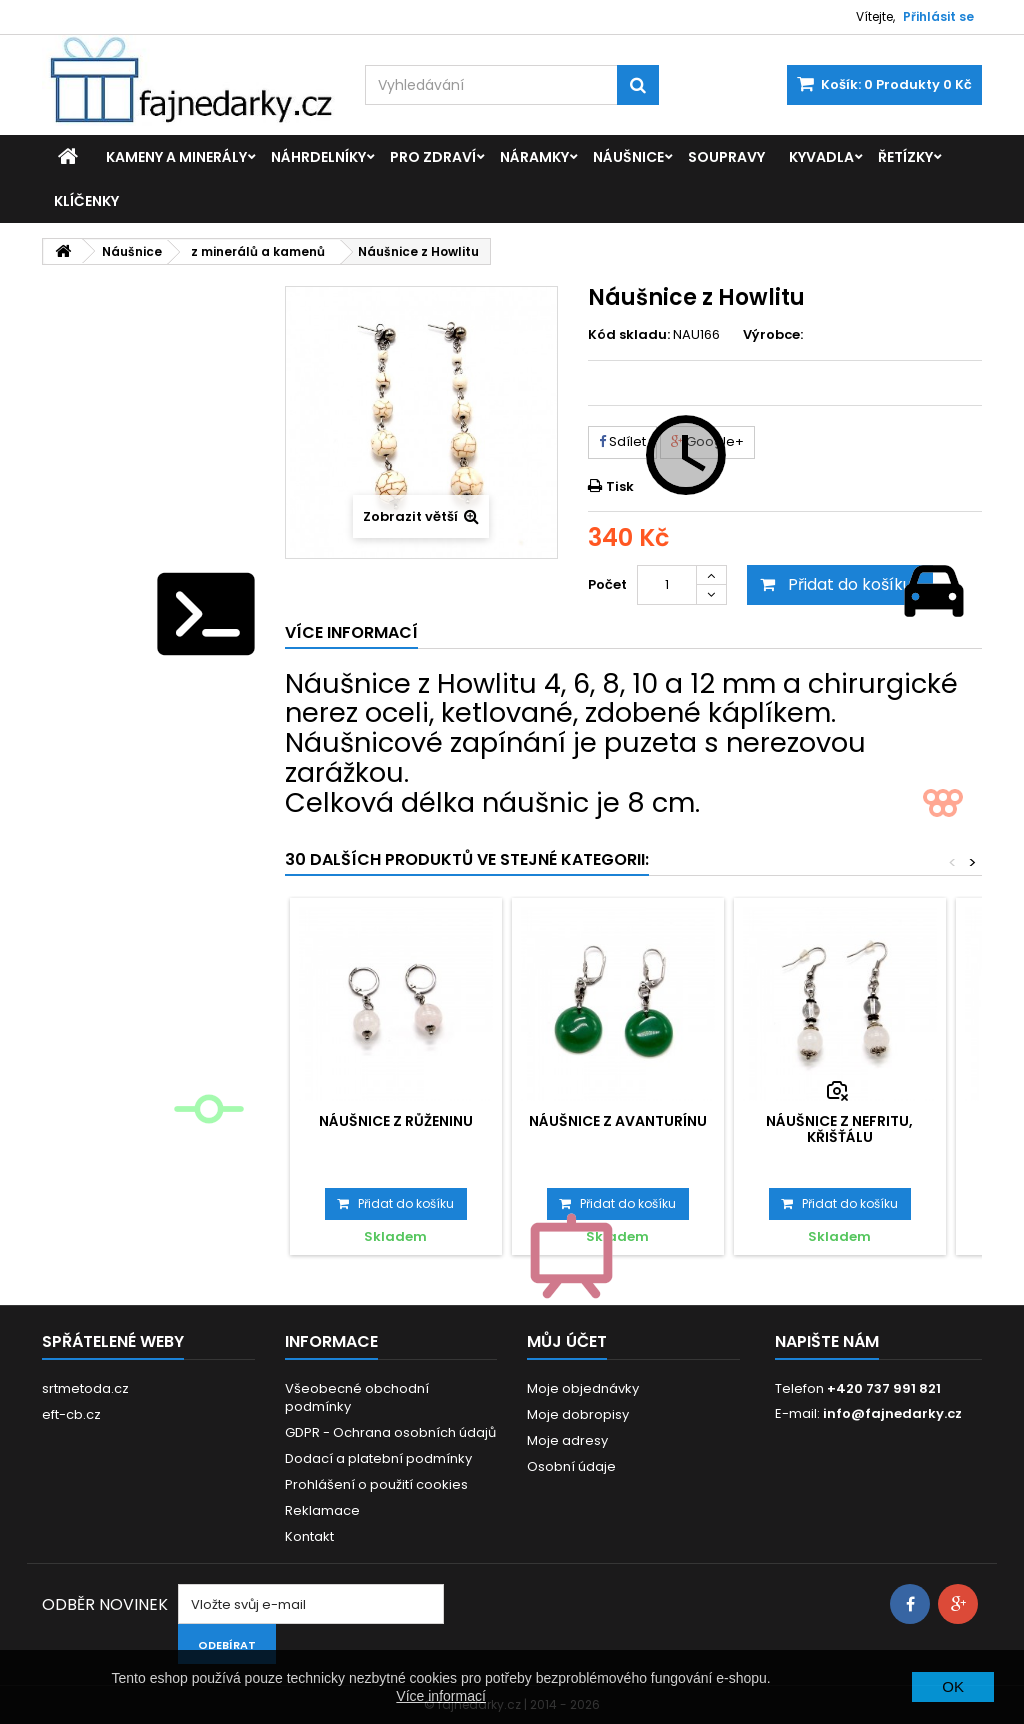 The height and width of the screenshot is (1724, 1024). What do you see at coordinates (206, 614) in the screenshot?
I see `open command line terminal` at bounding box center [206, 614].